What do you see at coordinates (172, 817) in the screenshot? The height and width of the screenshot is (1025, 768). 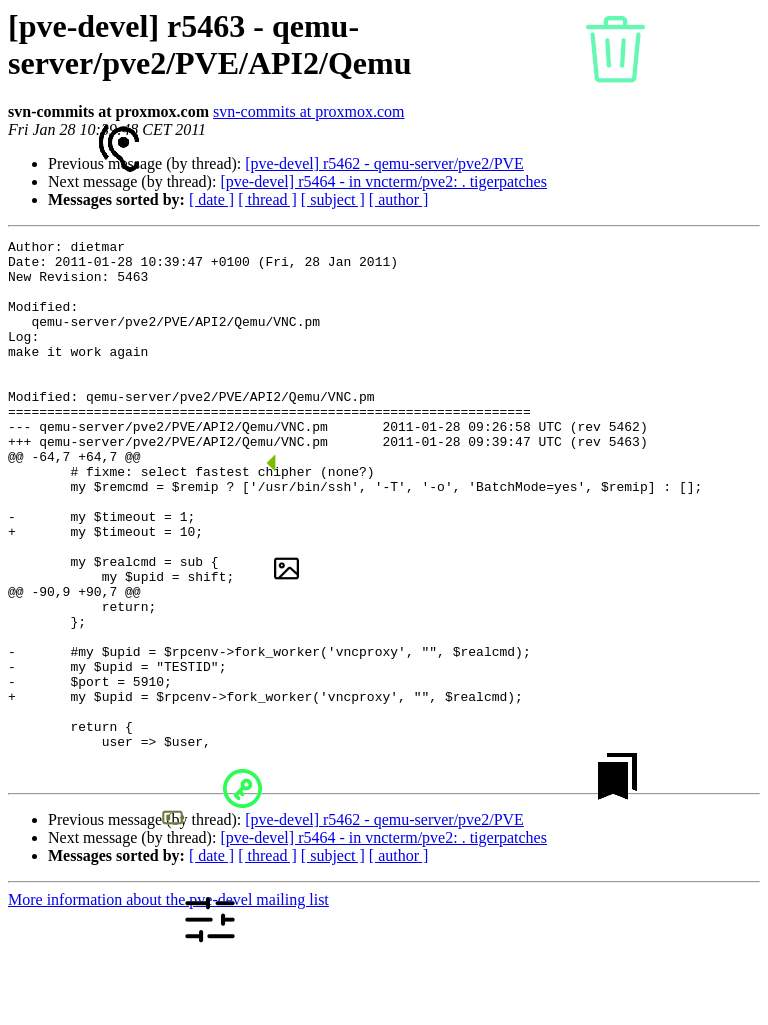 I see `indicates low battery level` at bounding box center [172, 817].